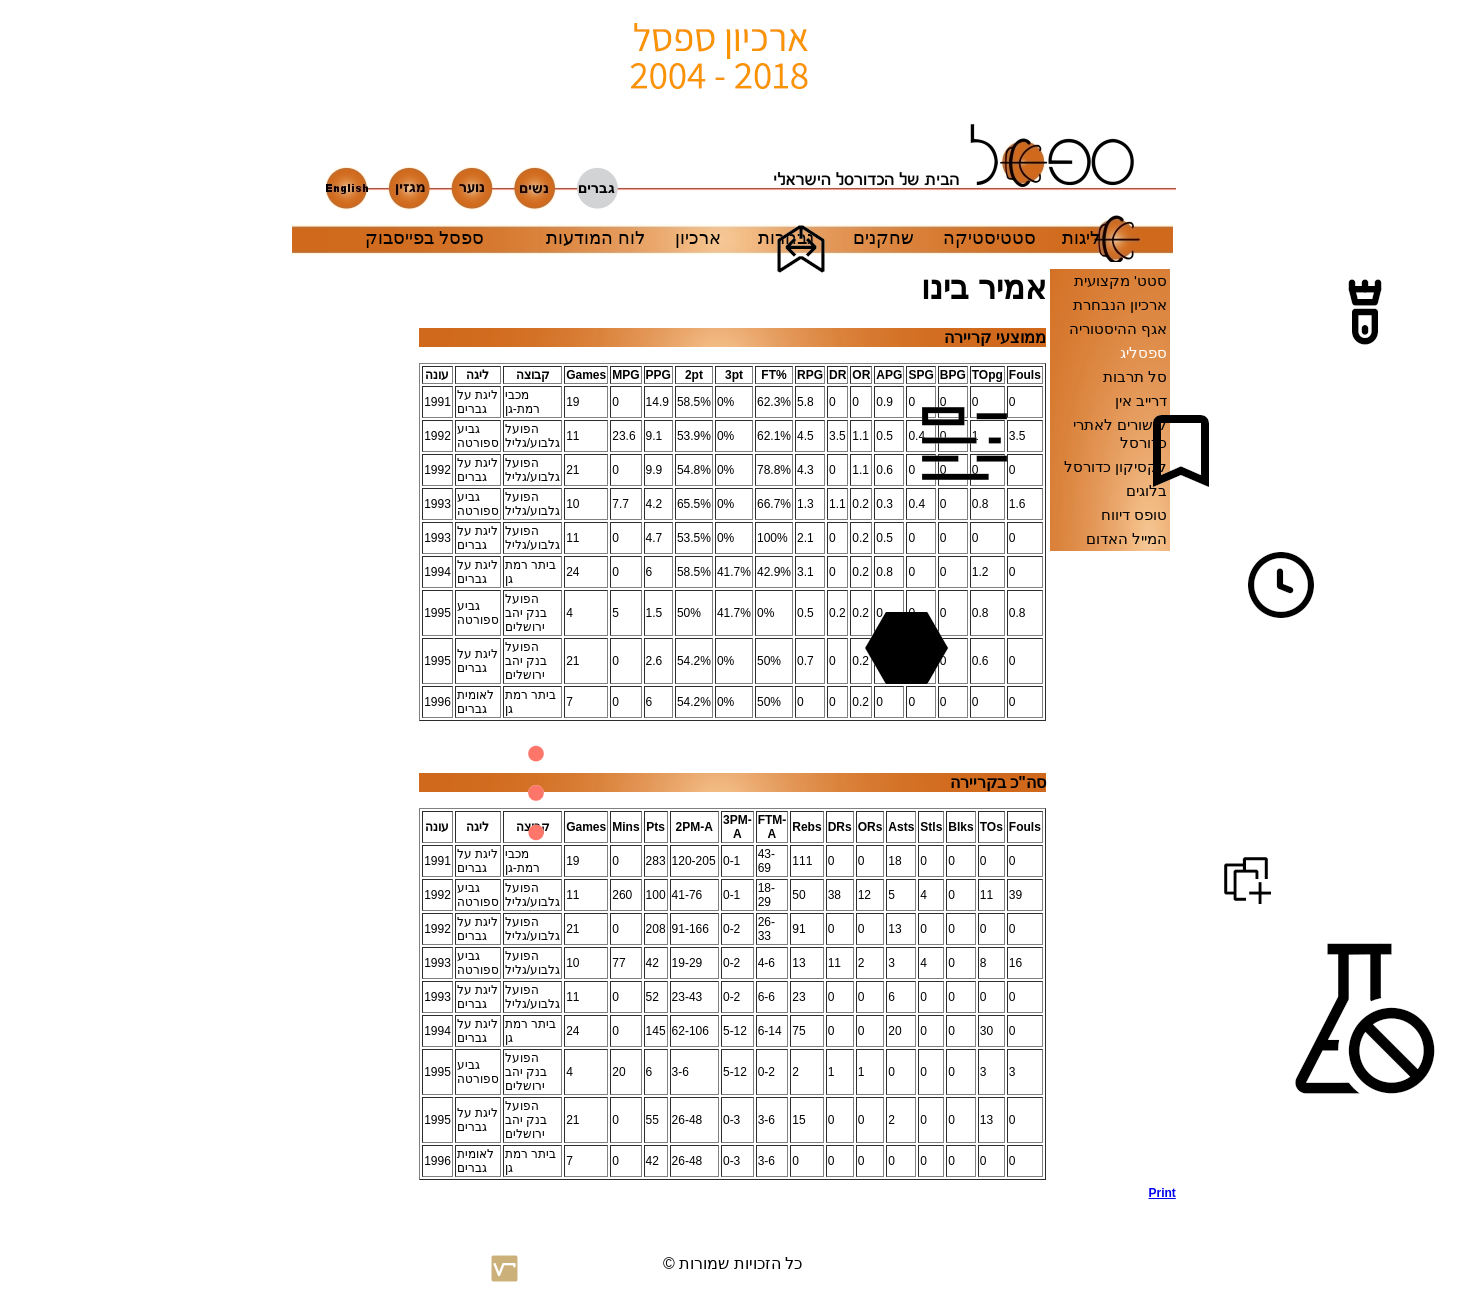 This screenshot has width=1465, height=1289. Describe the element at coordinates (1281, 585) in the screenshot. I see `view timestamp or time-related information` at that location.